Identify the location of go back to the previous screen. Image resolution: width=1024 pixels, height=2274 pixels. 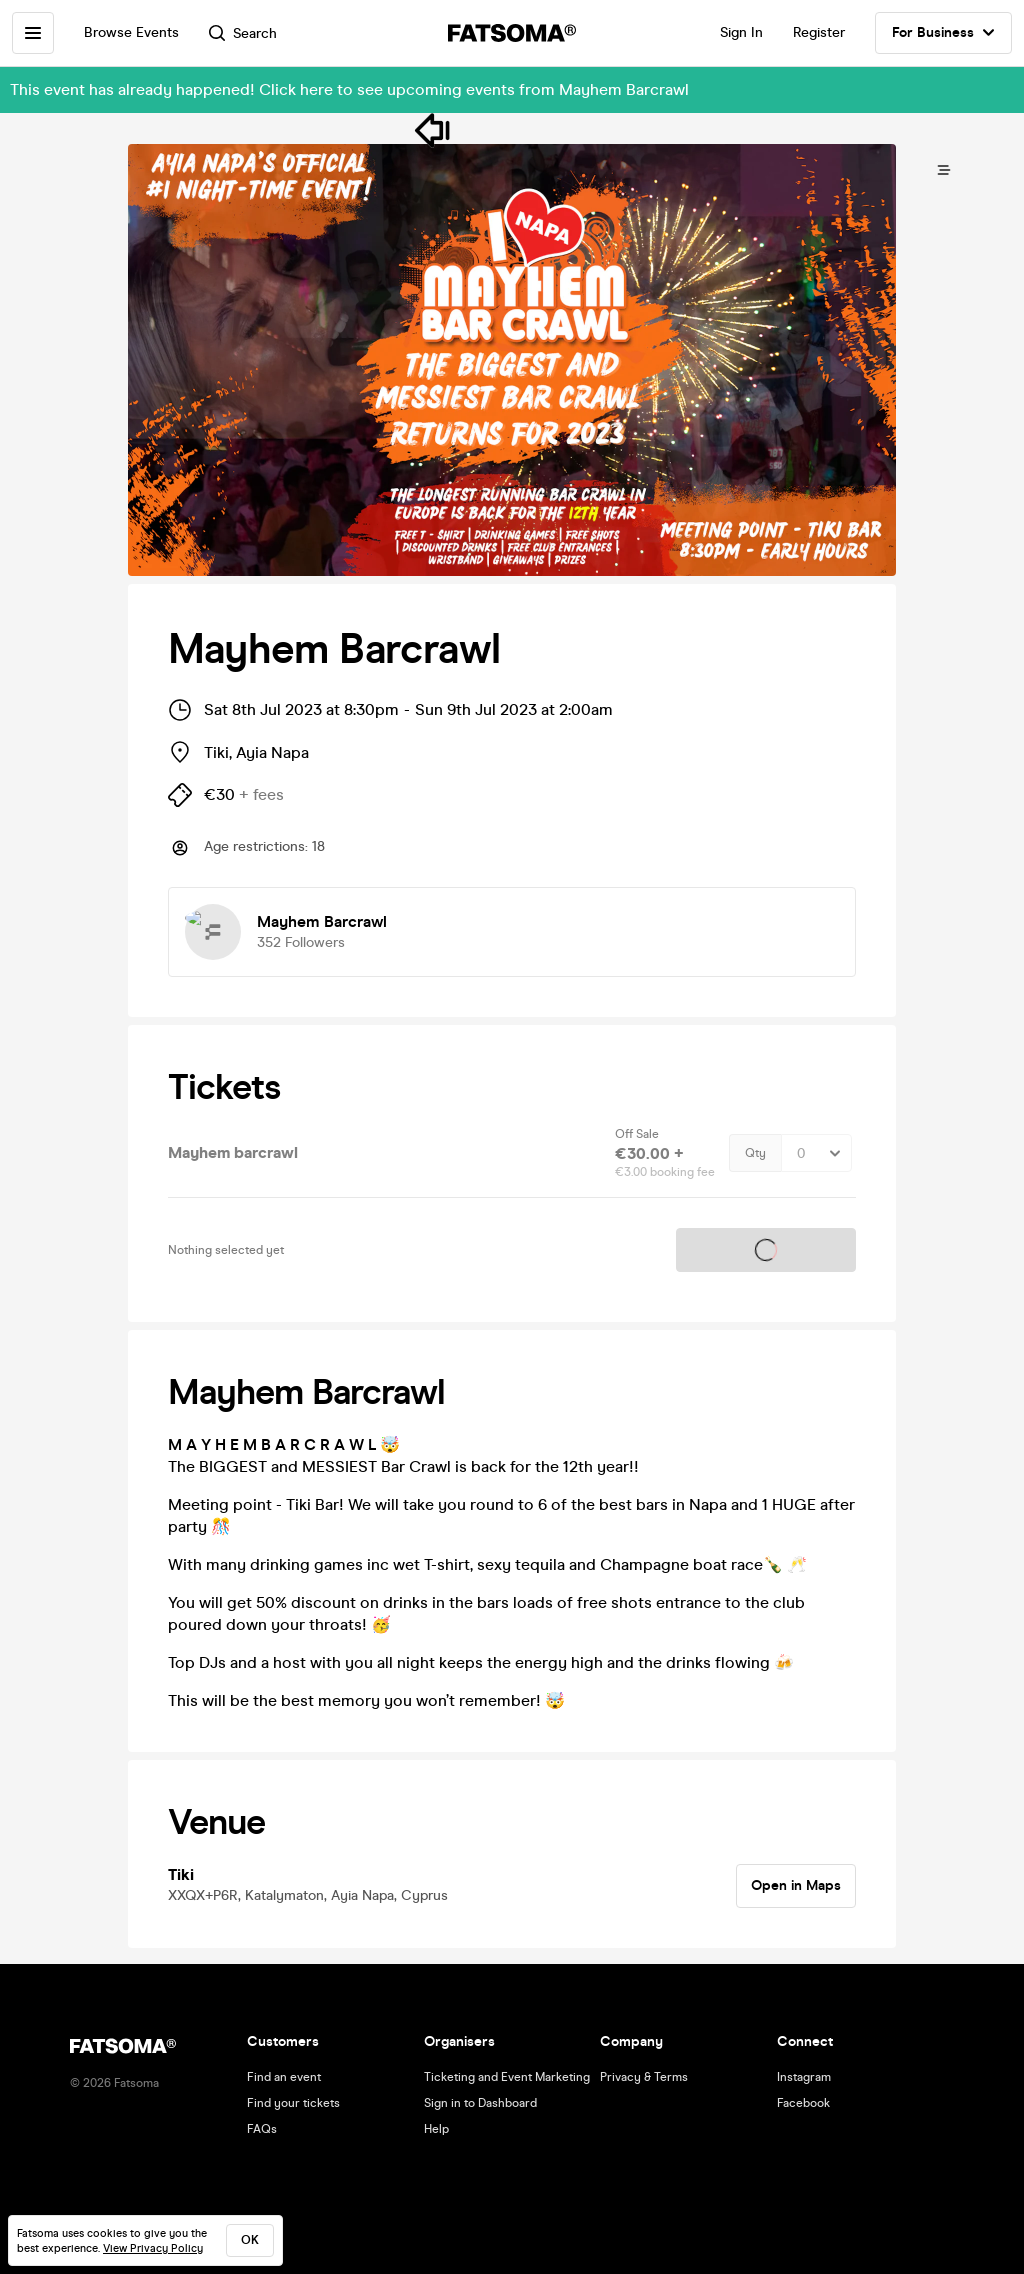
(433, 130).